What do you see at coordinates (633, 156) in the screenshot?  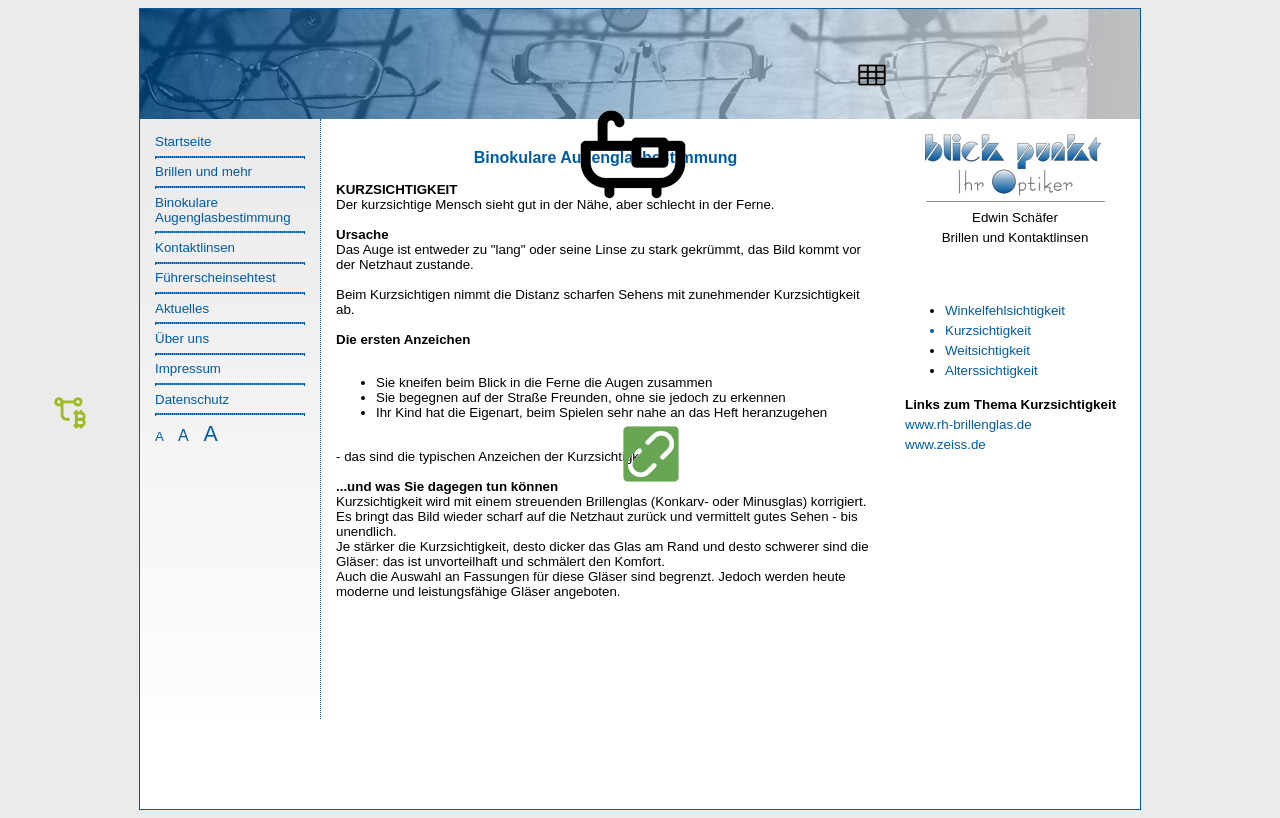 I see `indicates bathroom amenities available` at bounding box center [633, 156].